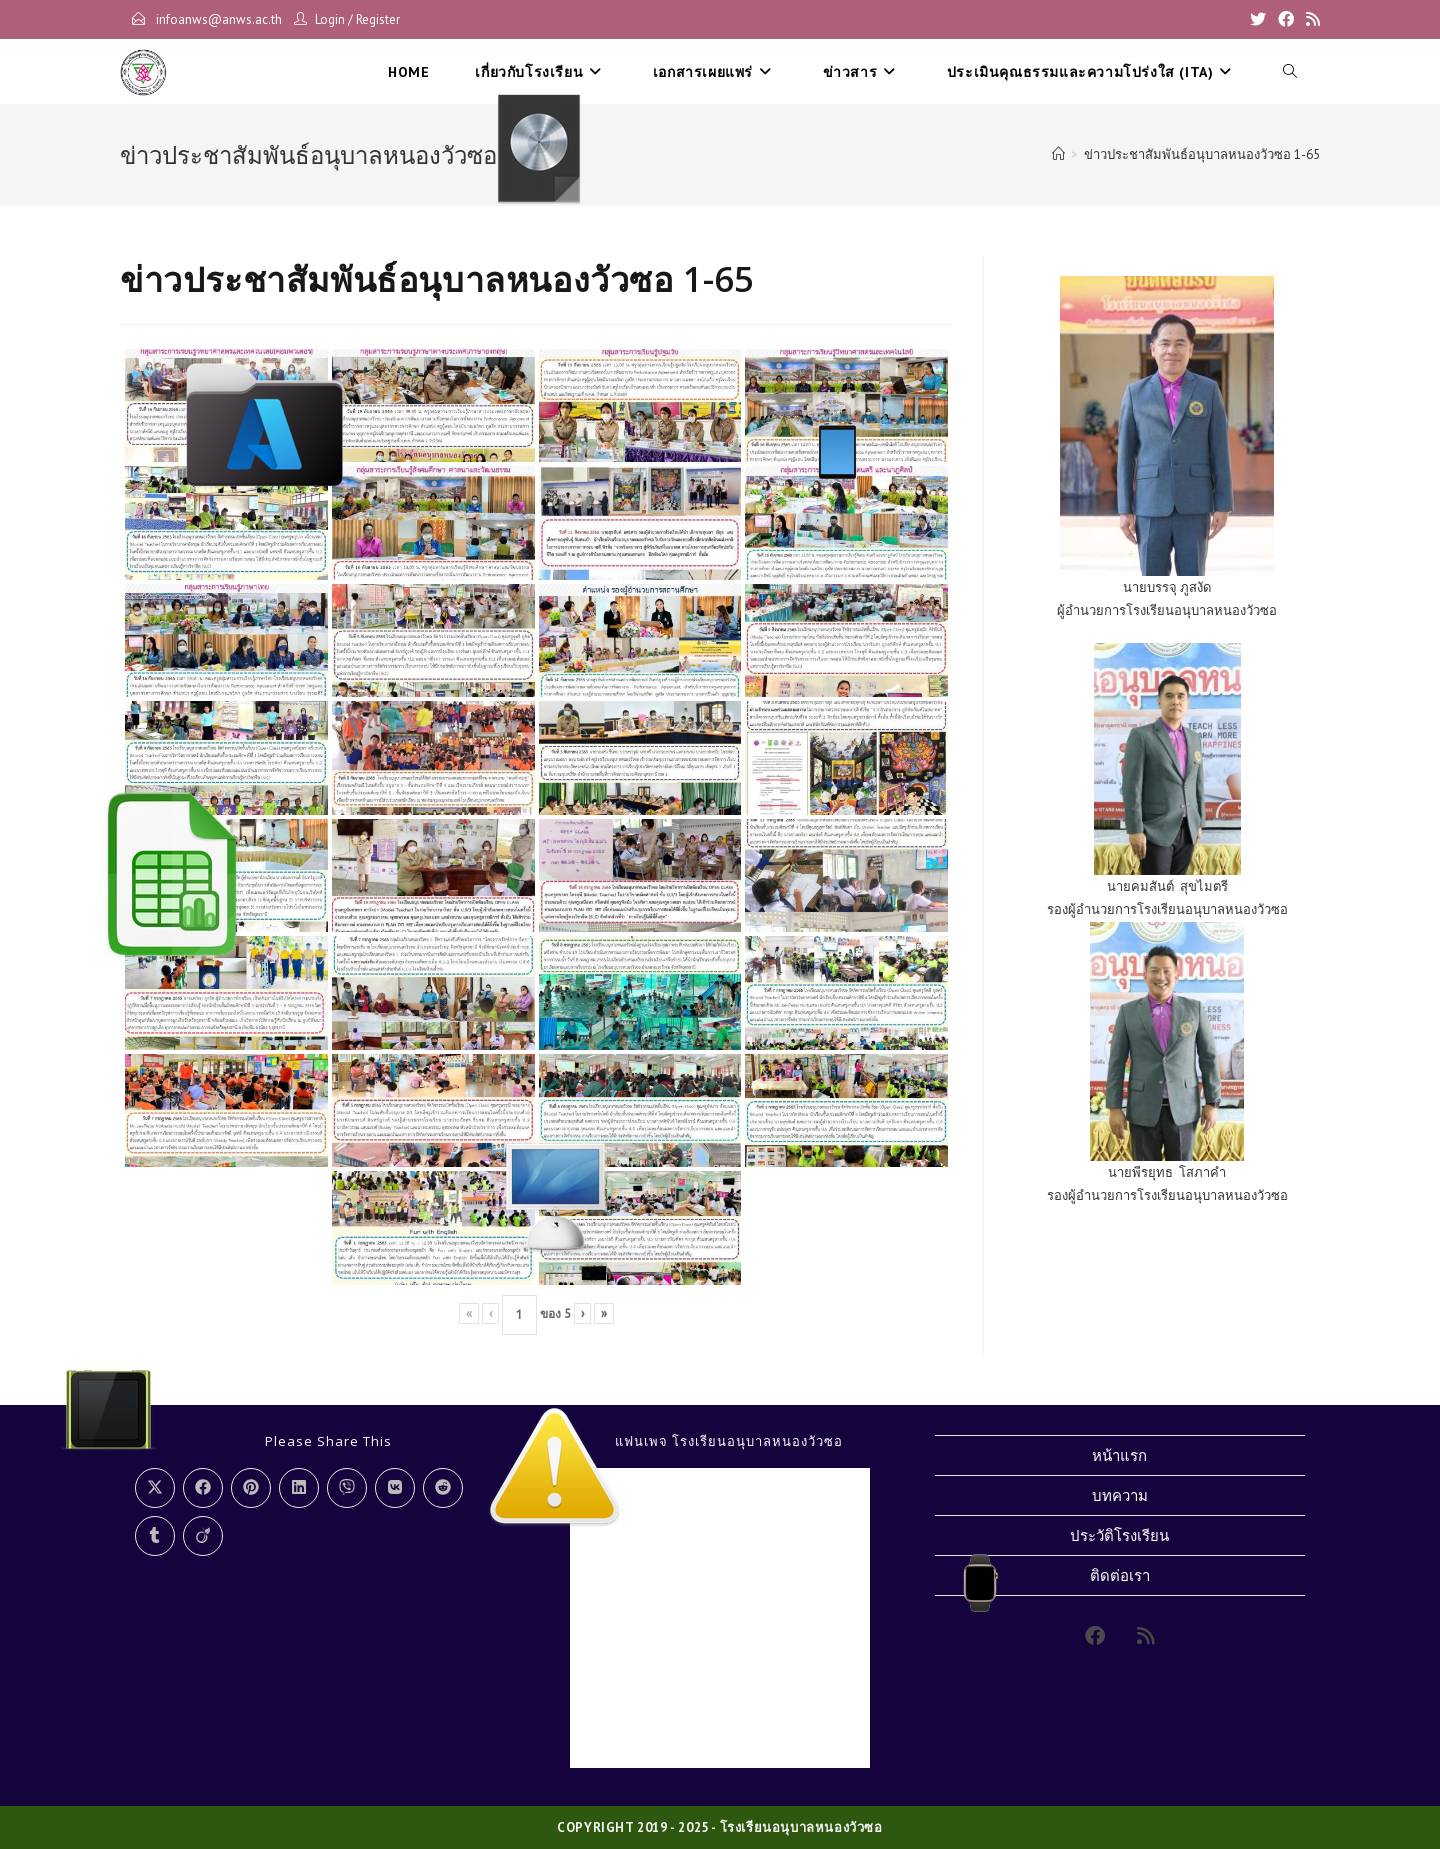  What do you see at coordinates (980, 1583) in the screenshot?
I see `manage your paired Apple Watch` at bounding box center [980, 1583].